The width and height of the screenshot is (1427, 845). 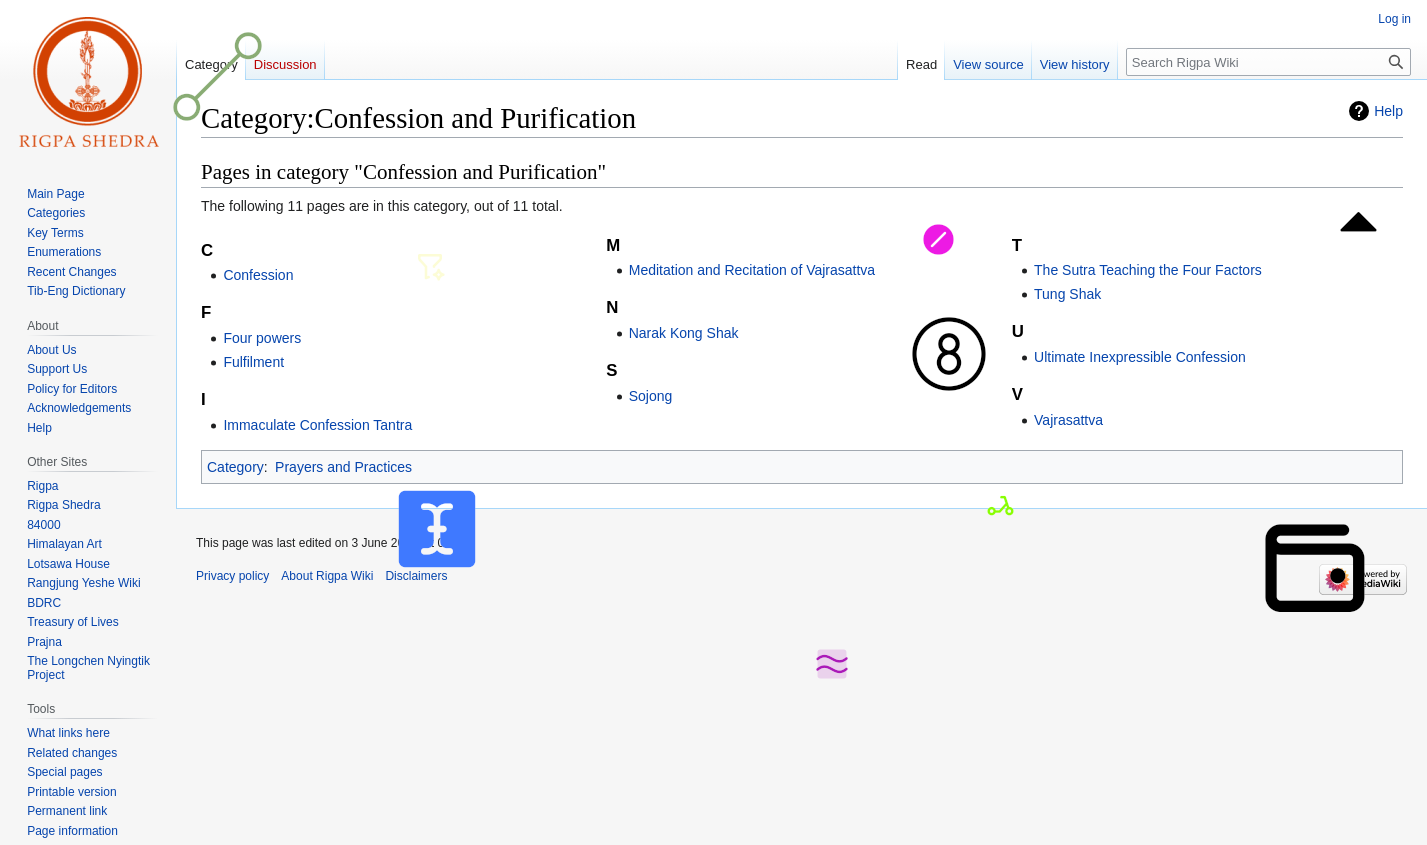 What do you see at coordinates (437, 529) in the screenshot?
I see `text input field cursor indicator` at bounding box center [437, 529].